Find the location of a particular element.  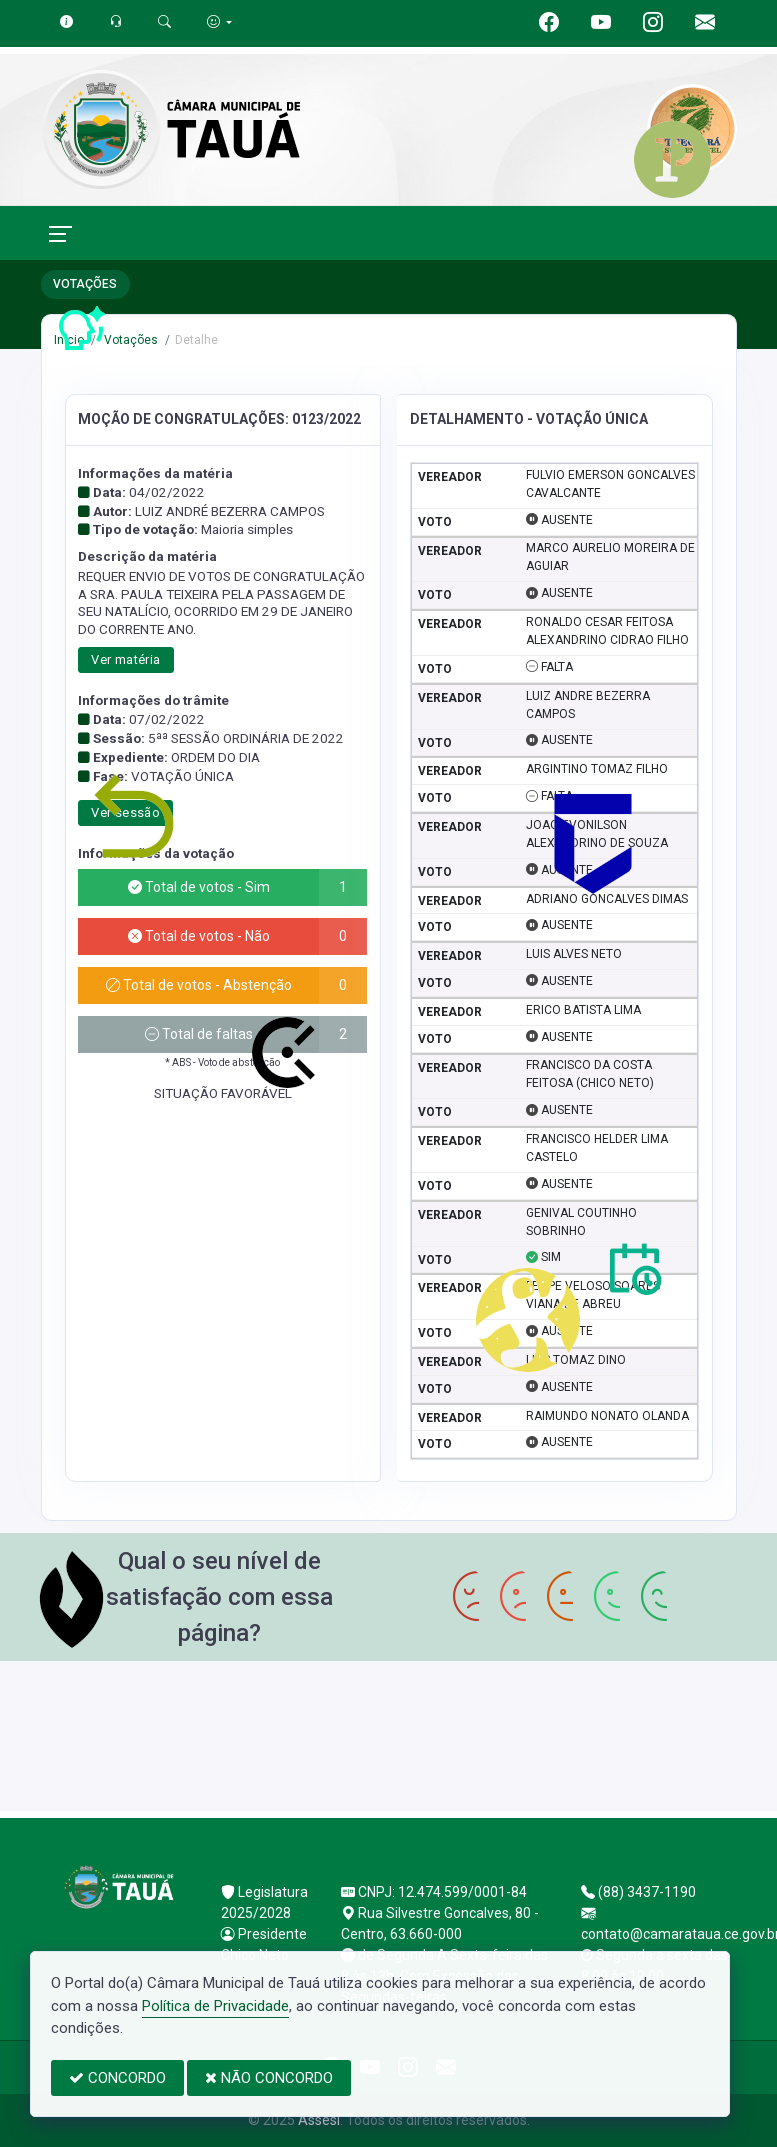

Processing Foundation logo is located at coordinates (672, 159).